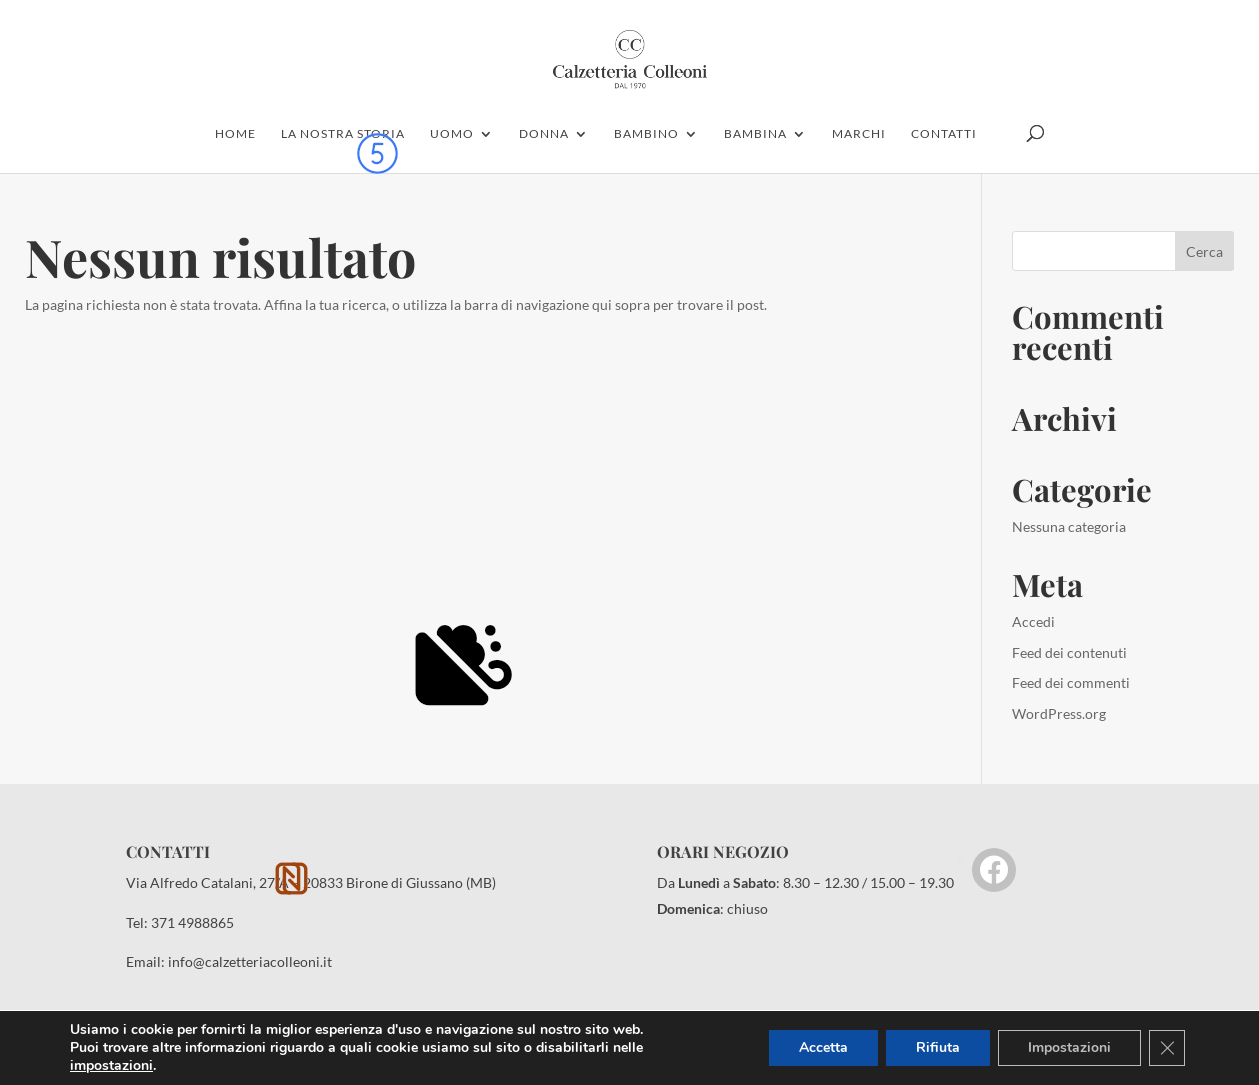 This screenshot has height=1085, width=1259. What do you see at coordinates (463, 662) in the screenshot?
I see `indicates avalanche warning or hazard` at bounding box center [463, 662].